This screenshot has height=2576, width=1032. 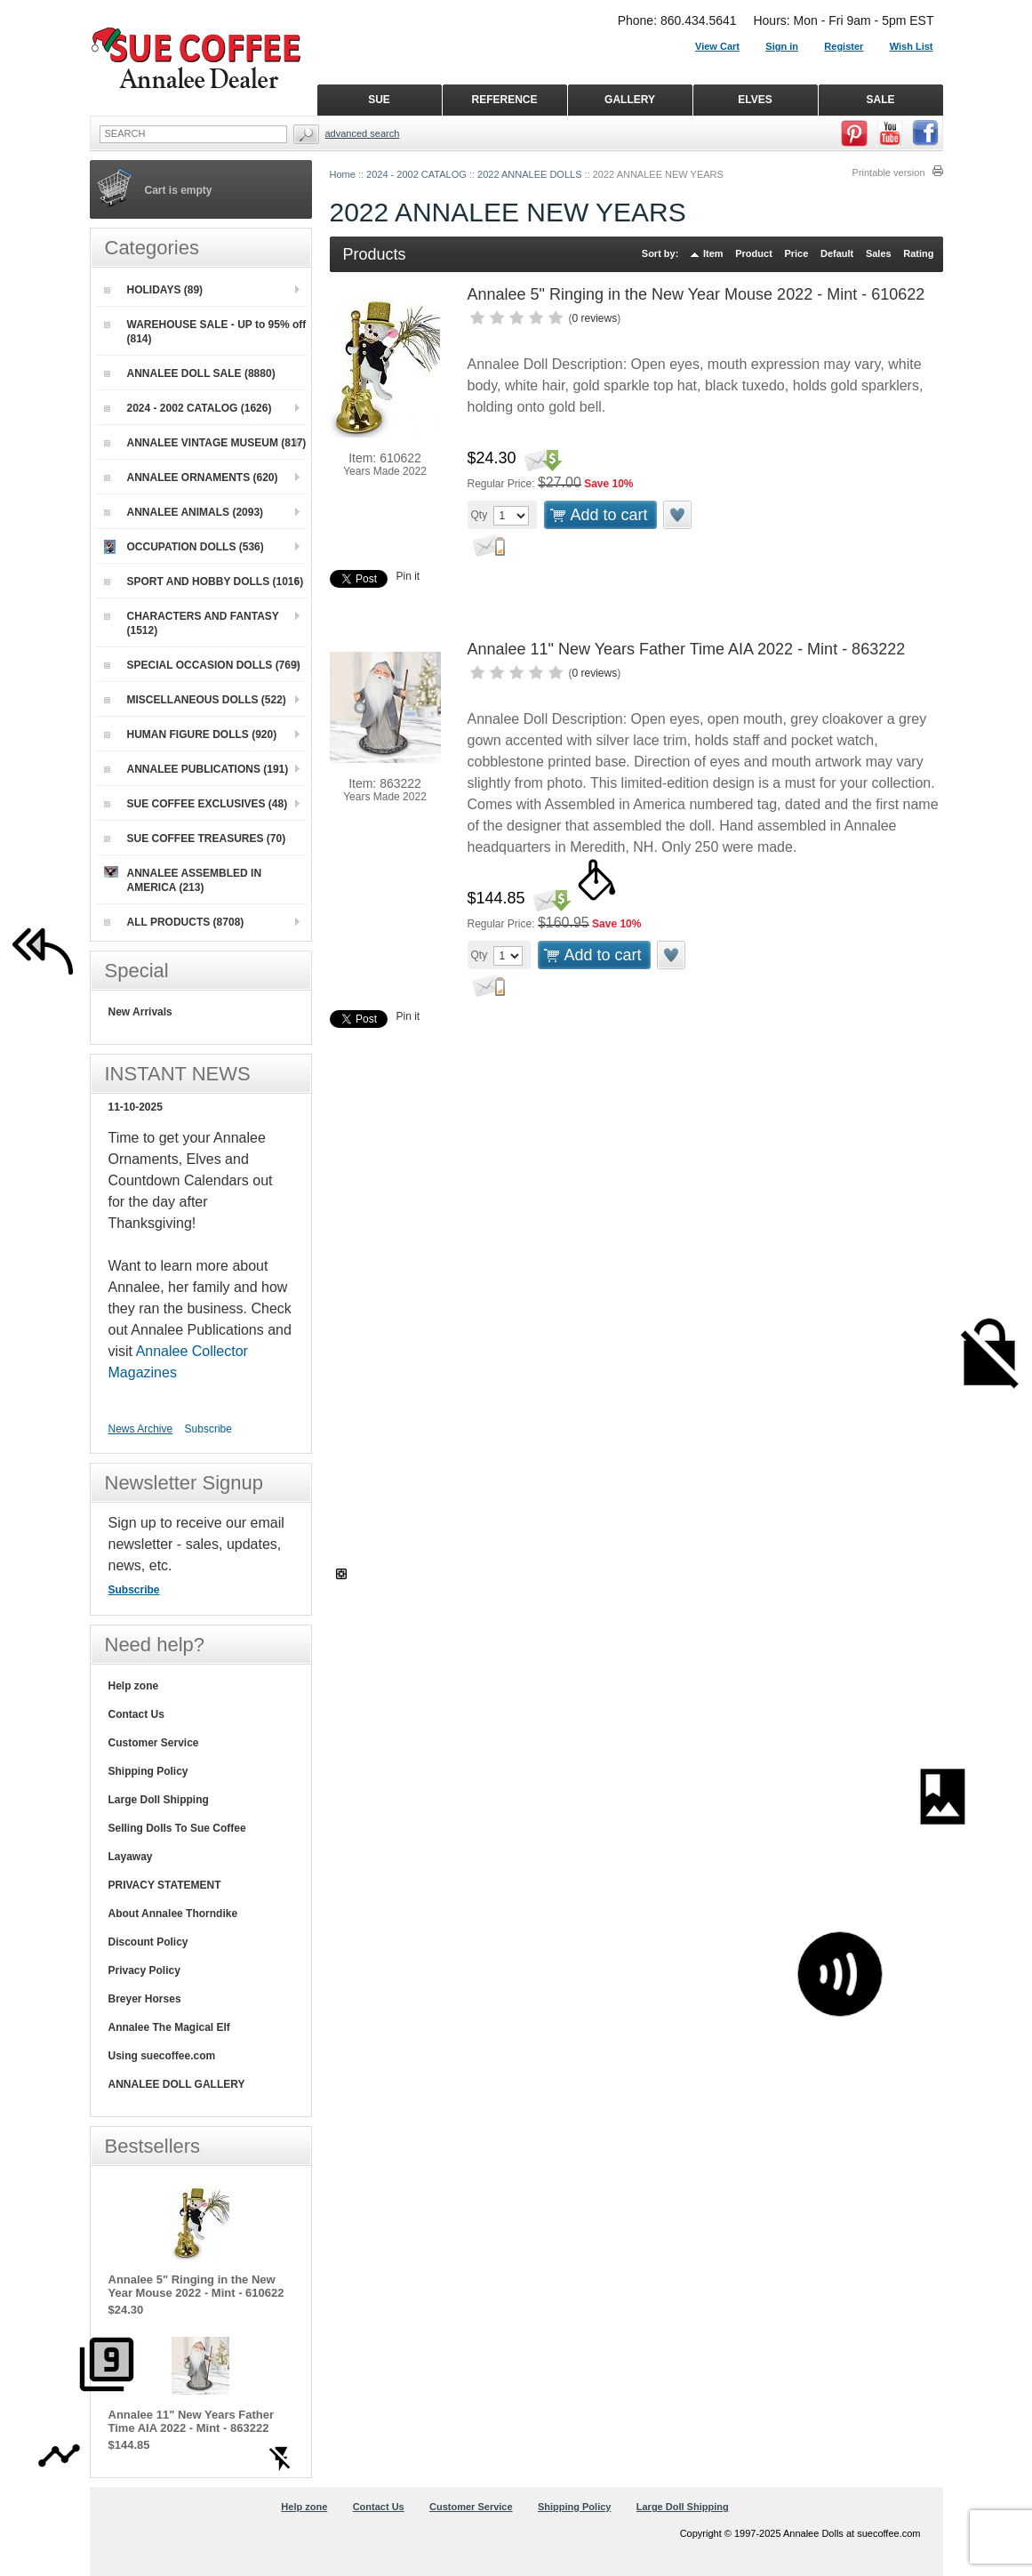 I want to click on view activity timeline or history, so click(x=59, y=2455).